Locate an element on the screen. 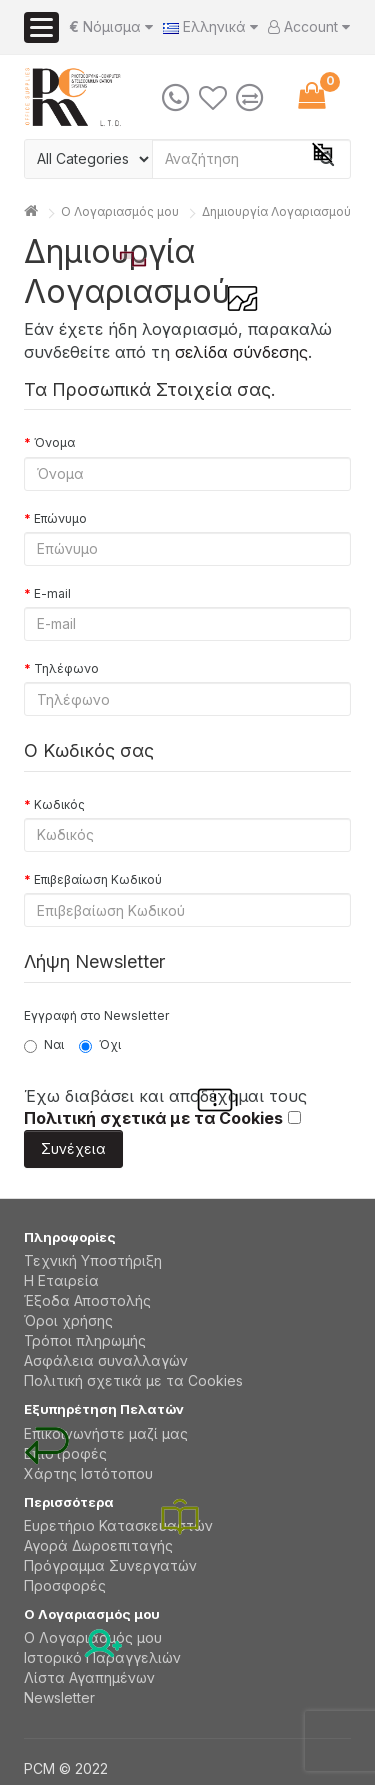  view user profile or contact details is located at coordinates (180, 1516).